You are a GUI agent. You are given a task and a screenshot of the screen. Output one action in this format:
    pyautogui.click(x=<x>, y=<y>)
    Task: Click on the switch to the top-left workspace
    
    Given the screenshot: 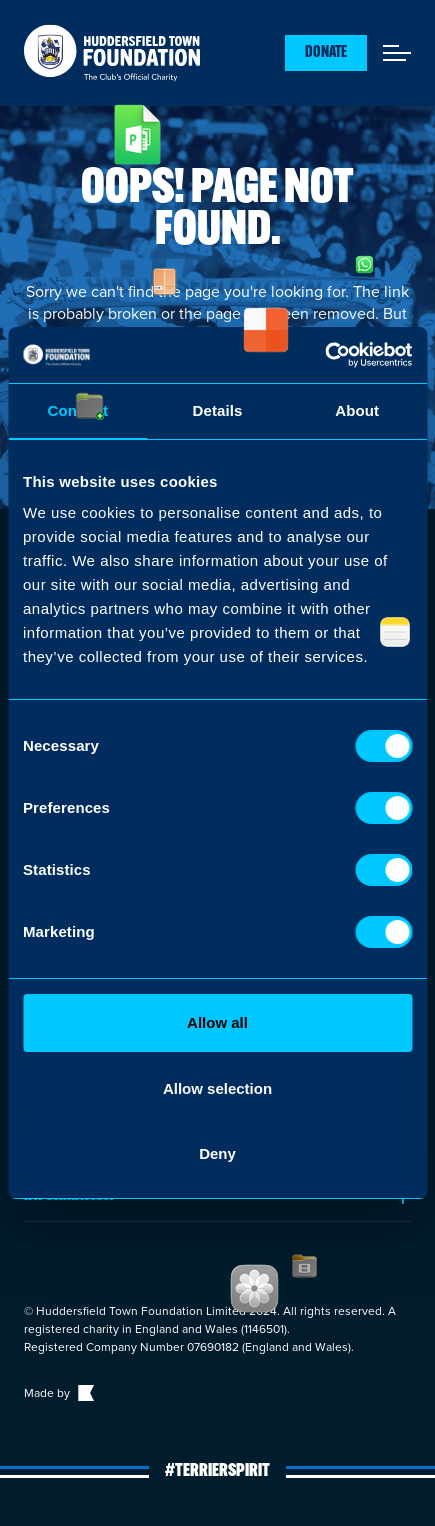 What is the action you would take?
    pyautogui.click(x=266, y=330)
    